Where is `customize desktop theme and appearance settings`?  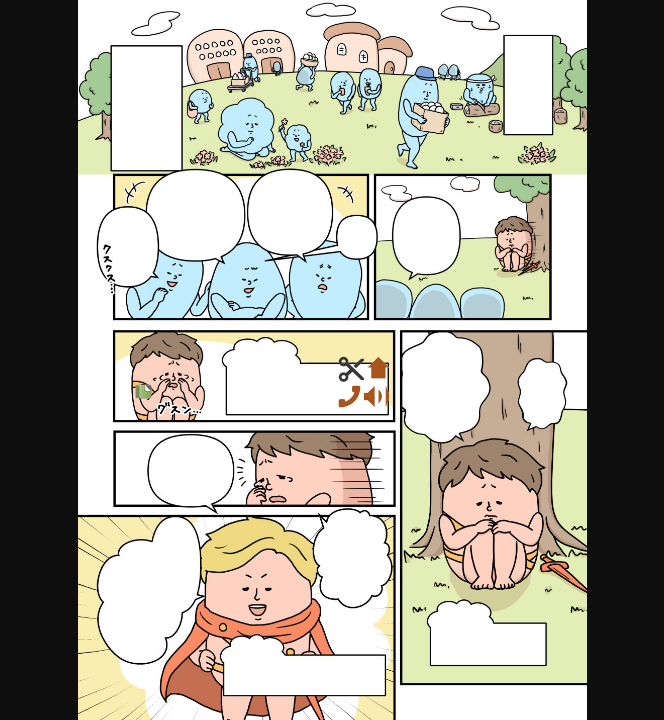
customize desktop theme and appearance settings is located at coordinates (143, 391).